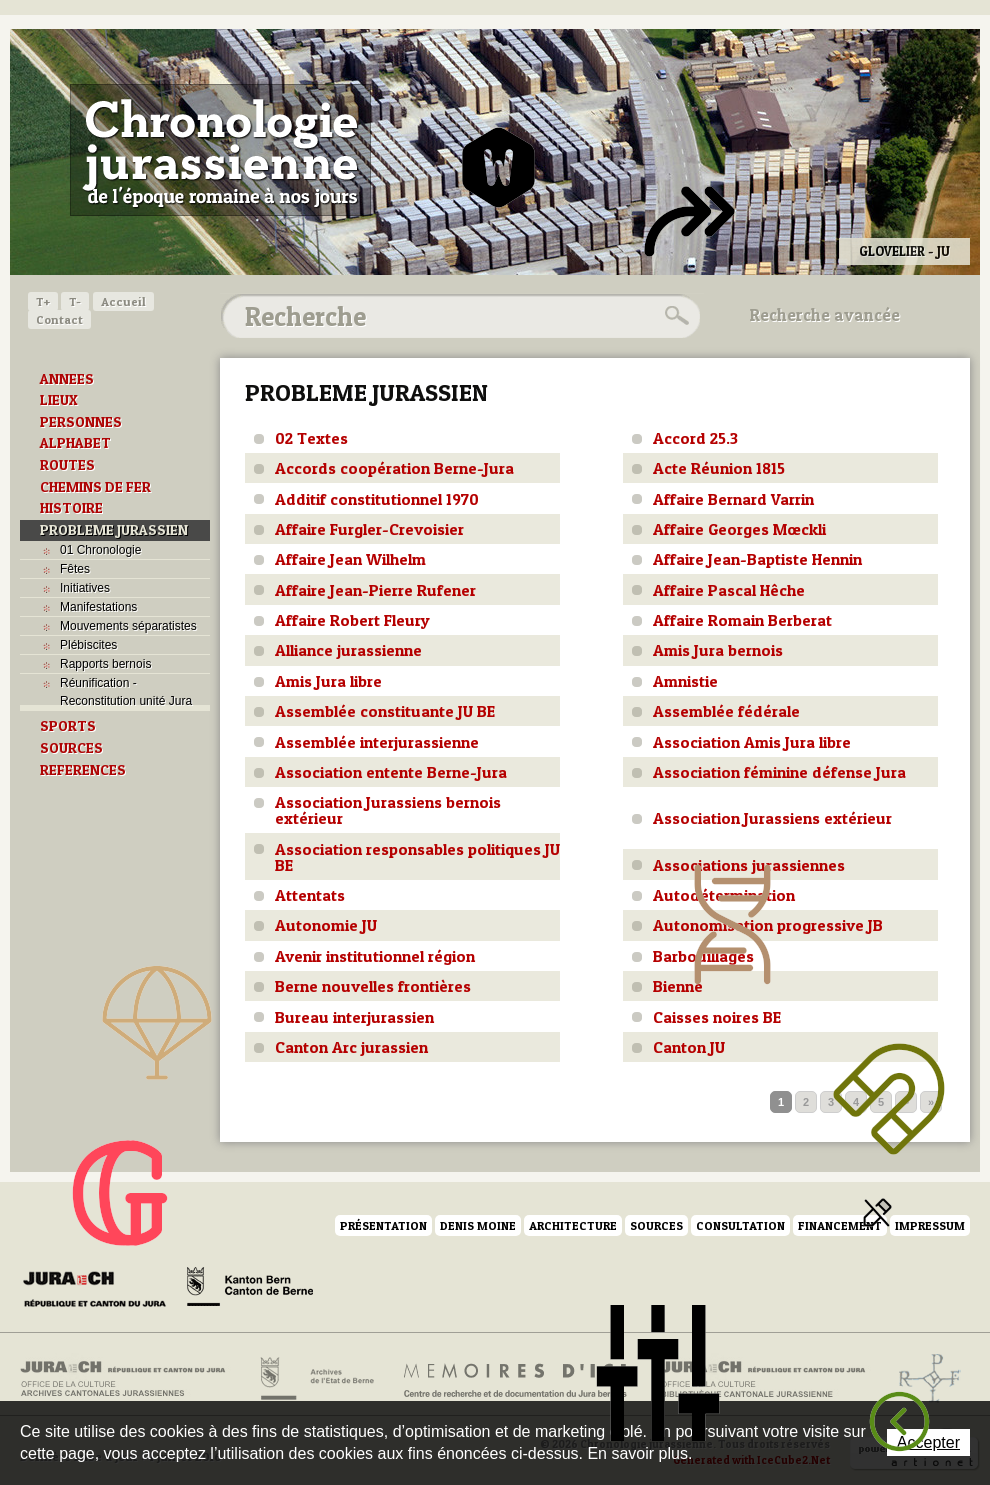 The width and height of the screenshot is (990, 1485). I want to click on link to The Guardian news website, so click(120, 1193).